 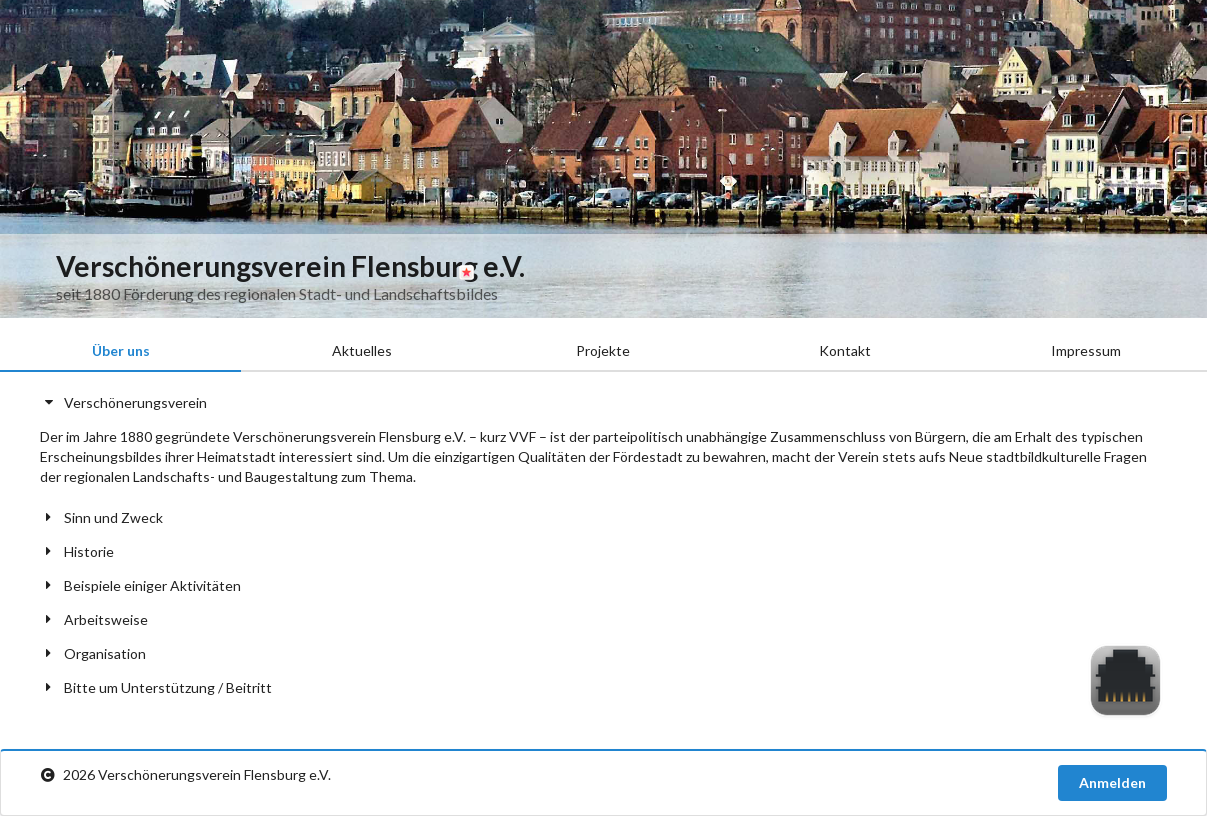 What do you see at coordinates (1125, 680) in the screenshot?
I see `indicates an RJ11 telephone/DSL network port` at bounding box center [1125, 680].